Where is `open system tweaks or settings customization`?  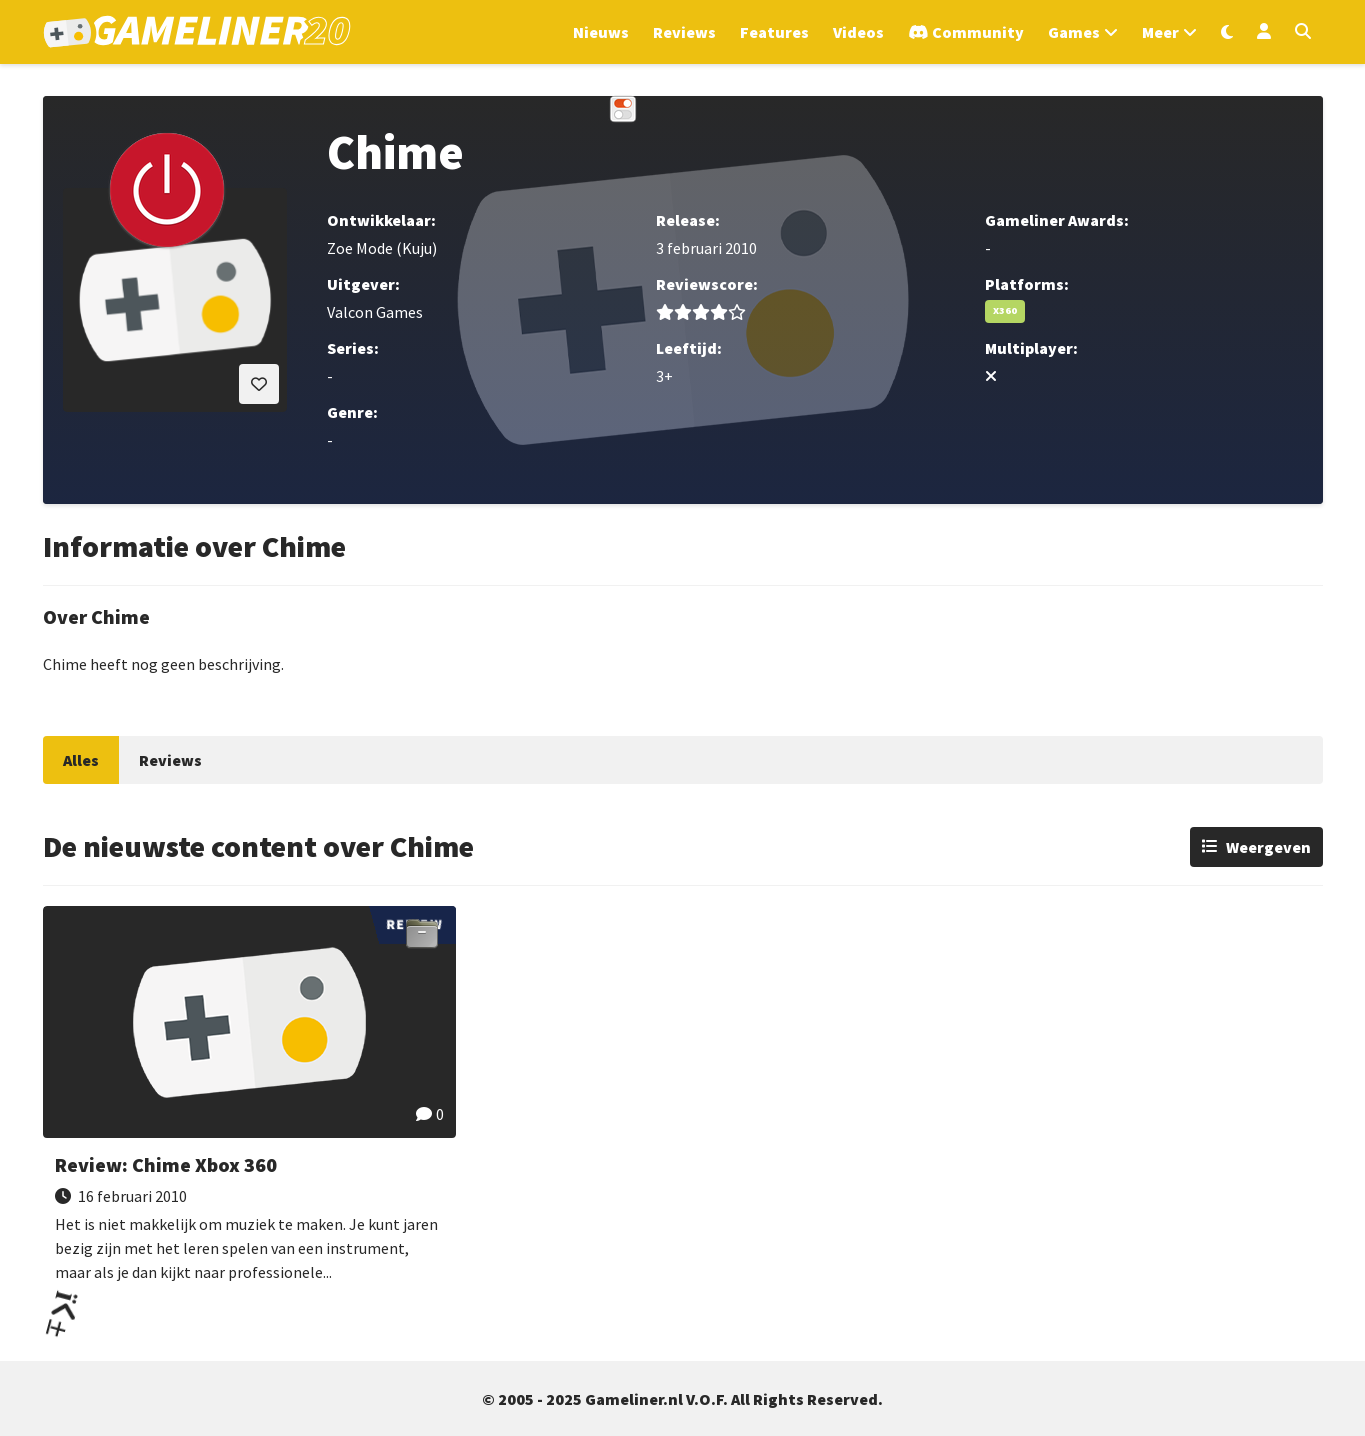 open system tweaks or settings customization is located at coordinates (623, 109).